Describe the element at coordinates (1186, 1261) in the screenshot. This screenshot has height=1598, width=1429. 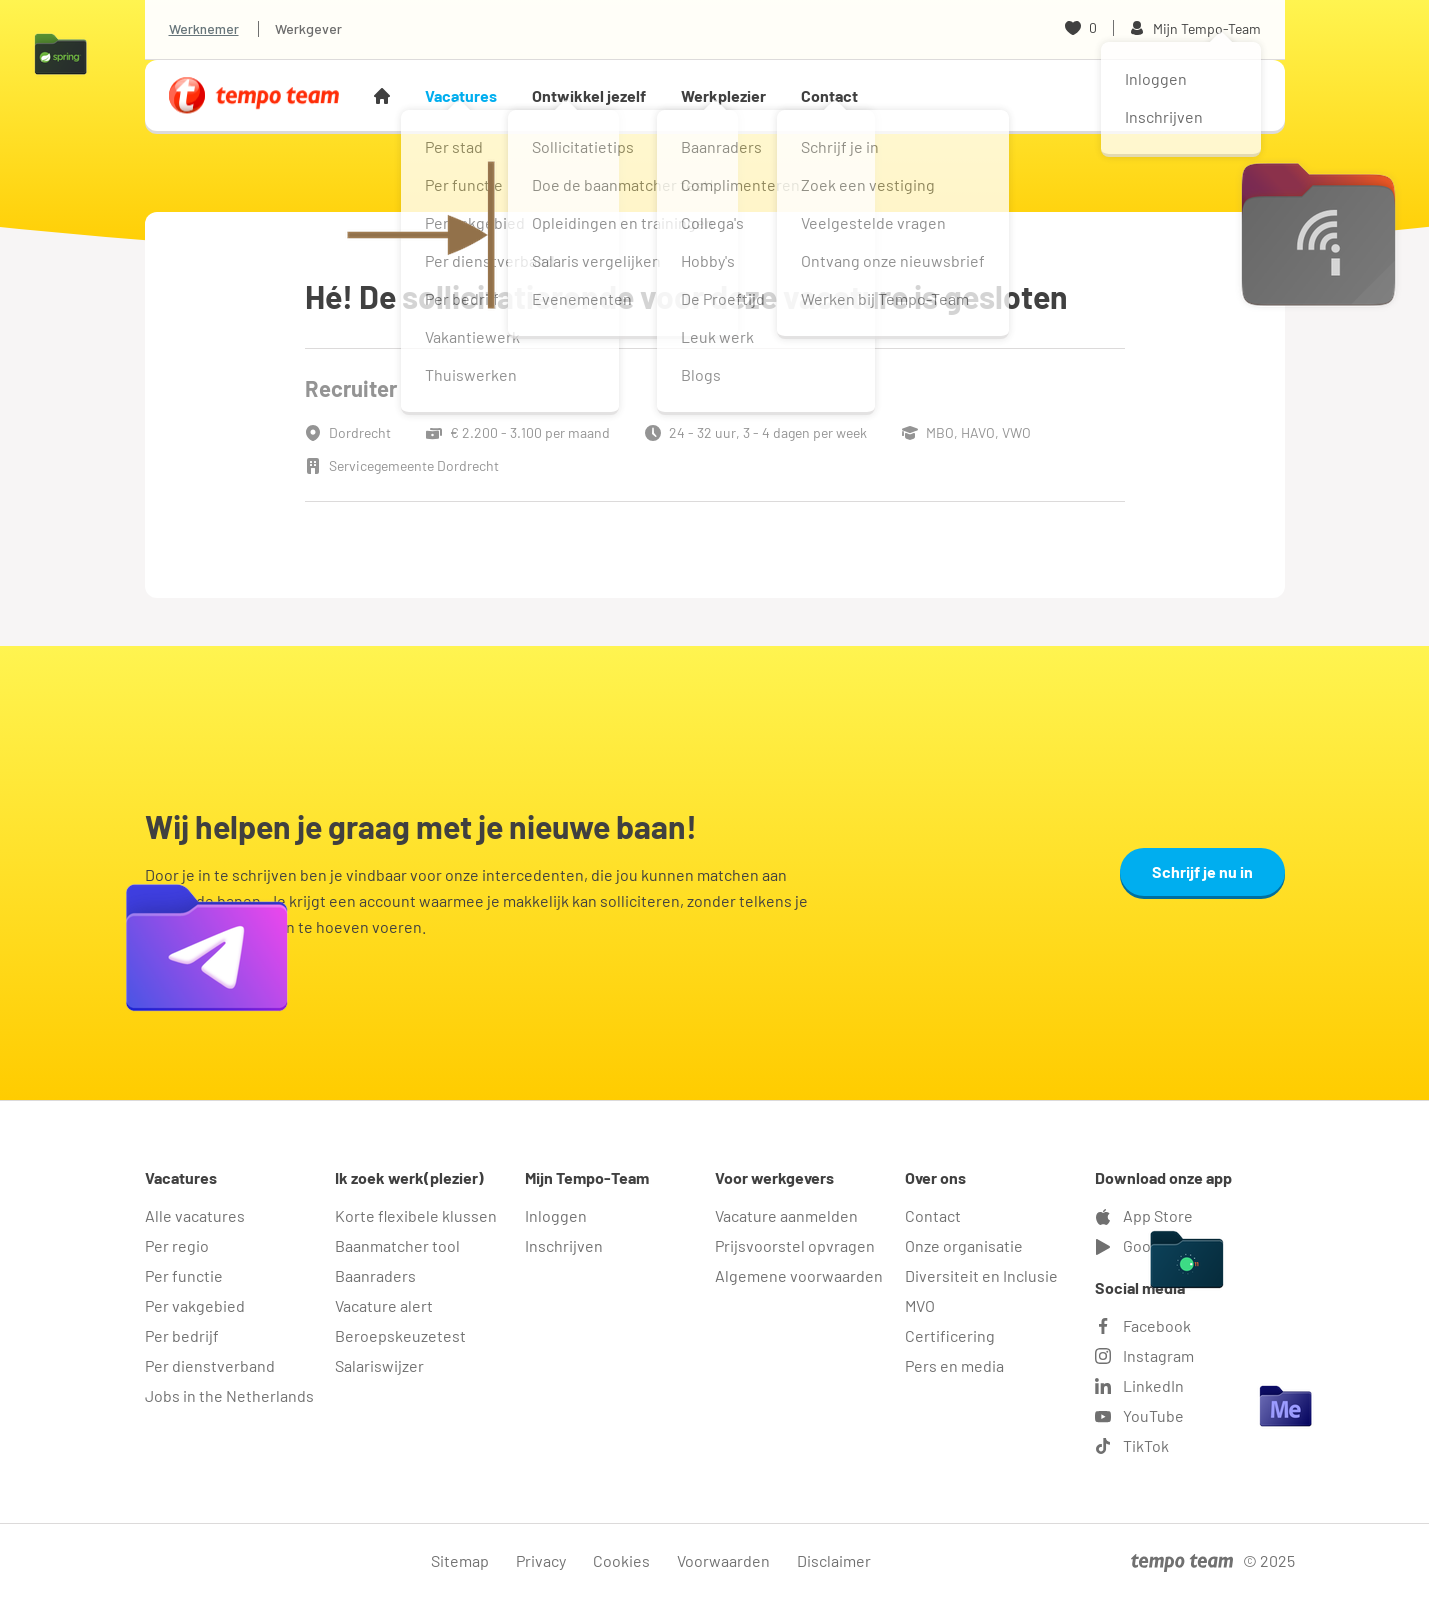
I see `open android 11 system folder` at that location.